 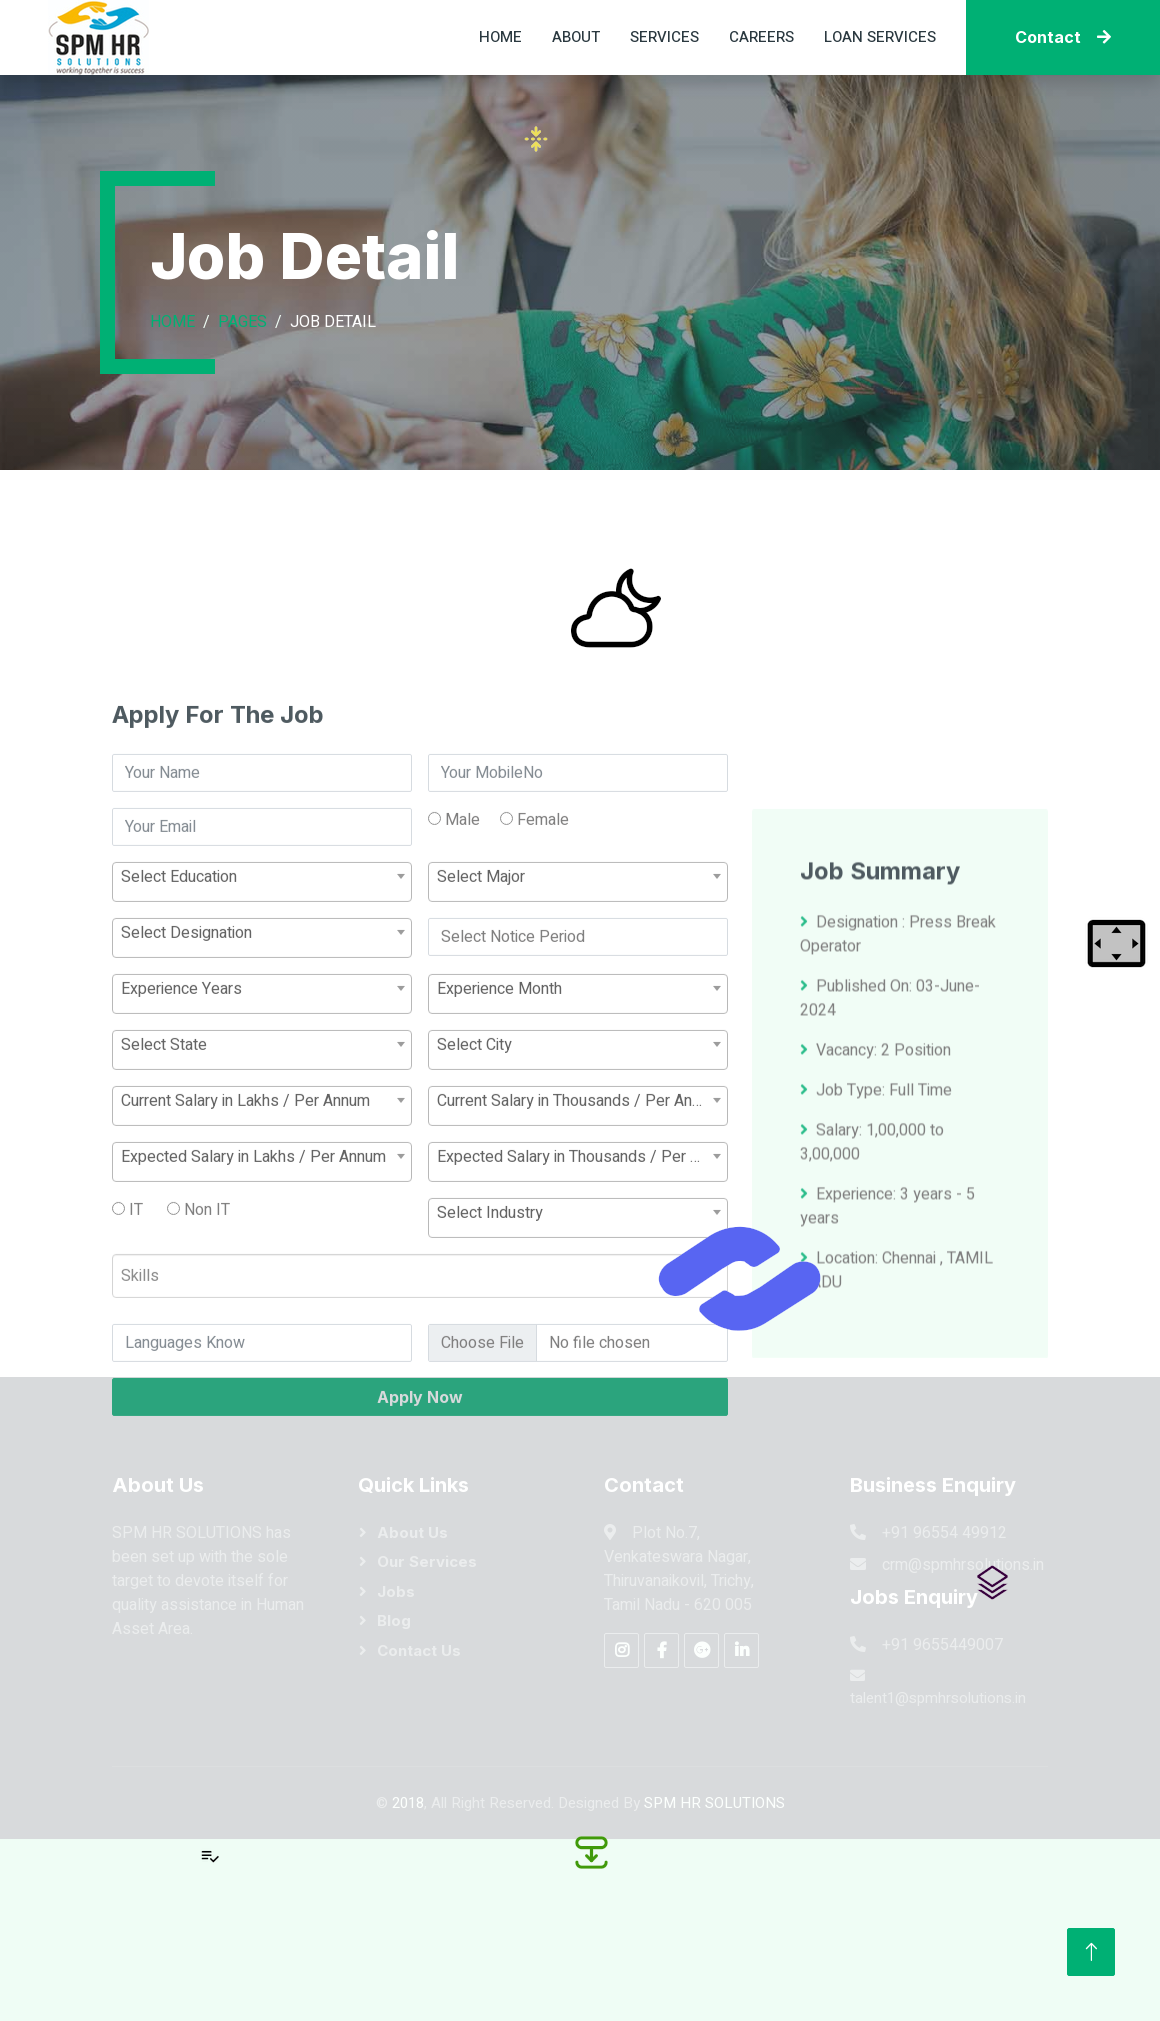 I want to click on collapse or fold content section, so click(x=536, y=139).